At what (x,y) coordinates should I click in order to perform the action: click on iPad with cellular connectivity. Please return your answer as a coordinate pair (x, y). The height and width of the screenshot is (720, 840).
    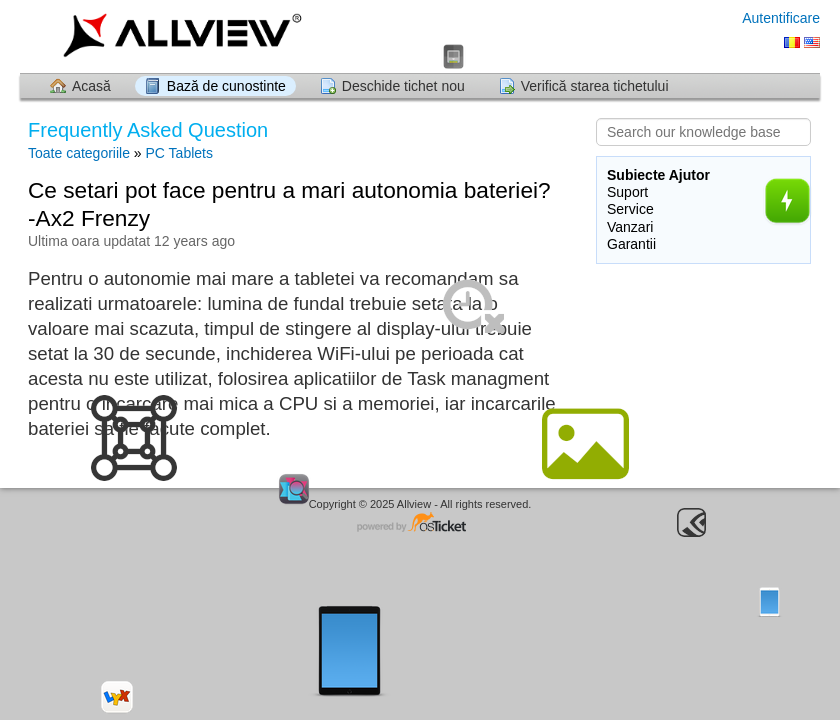
    Looking at the image, I should click on (349, 651).